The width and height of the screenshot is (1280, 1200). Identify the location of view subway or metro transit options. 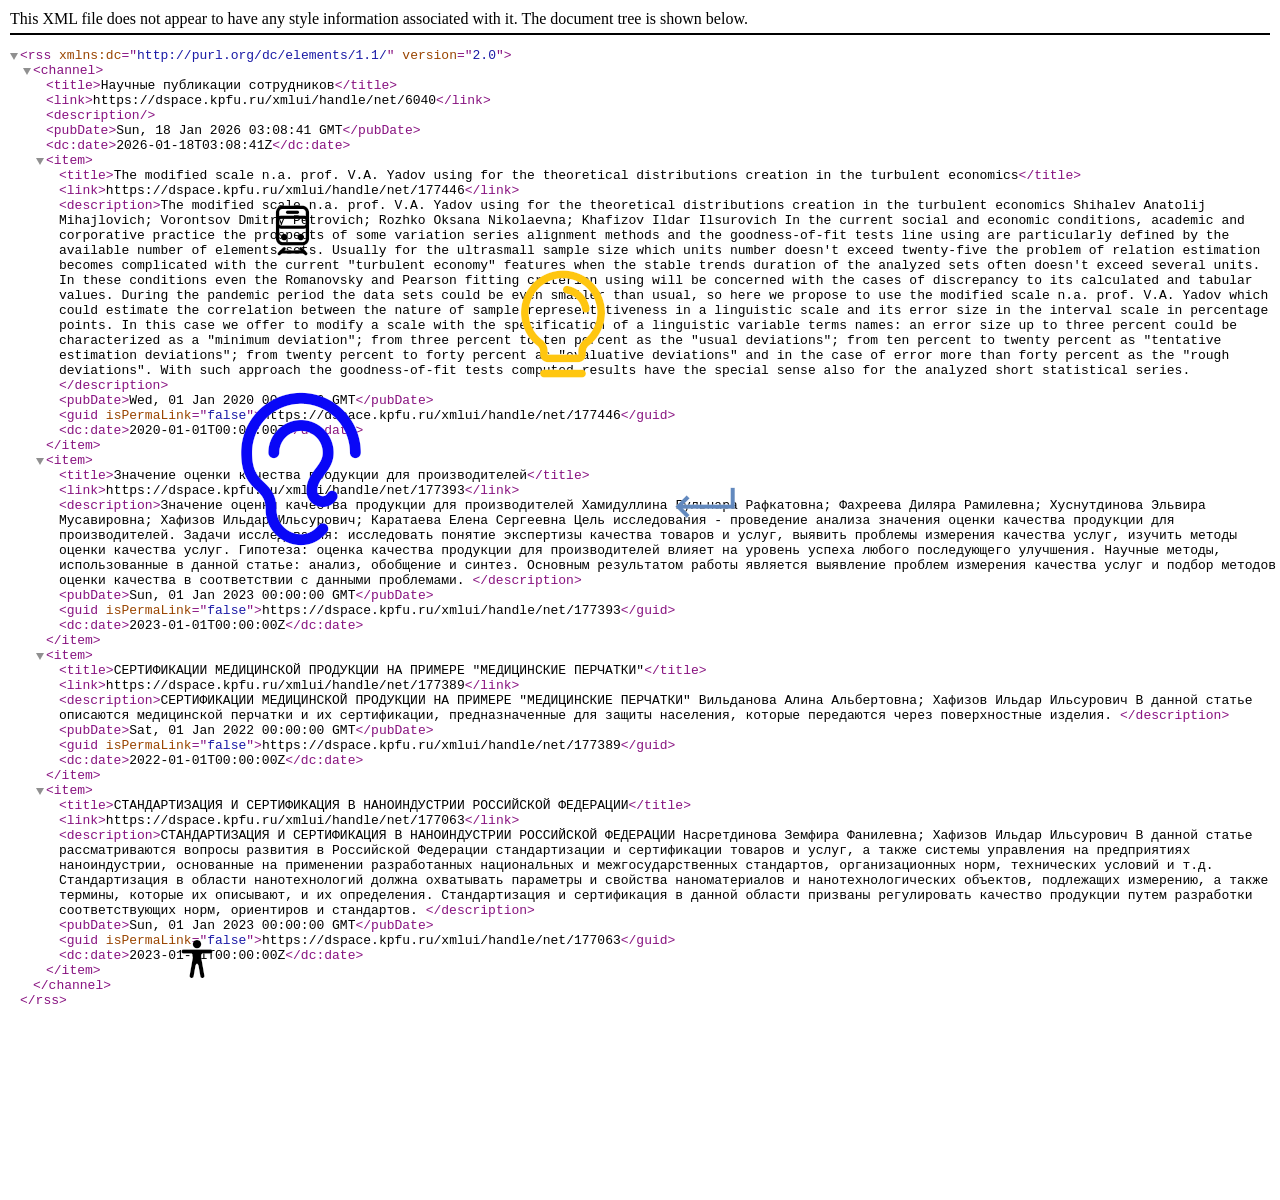
(292, 230).